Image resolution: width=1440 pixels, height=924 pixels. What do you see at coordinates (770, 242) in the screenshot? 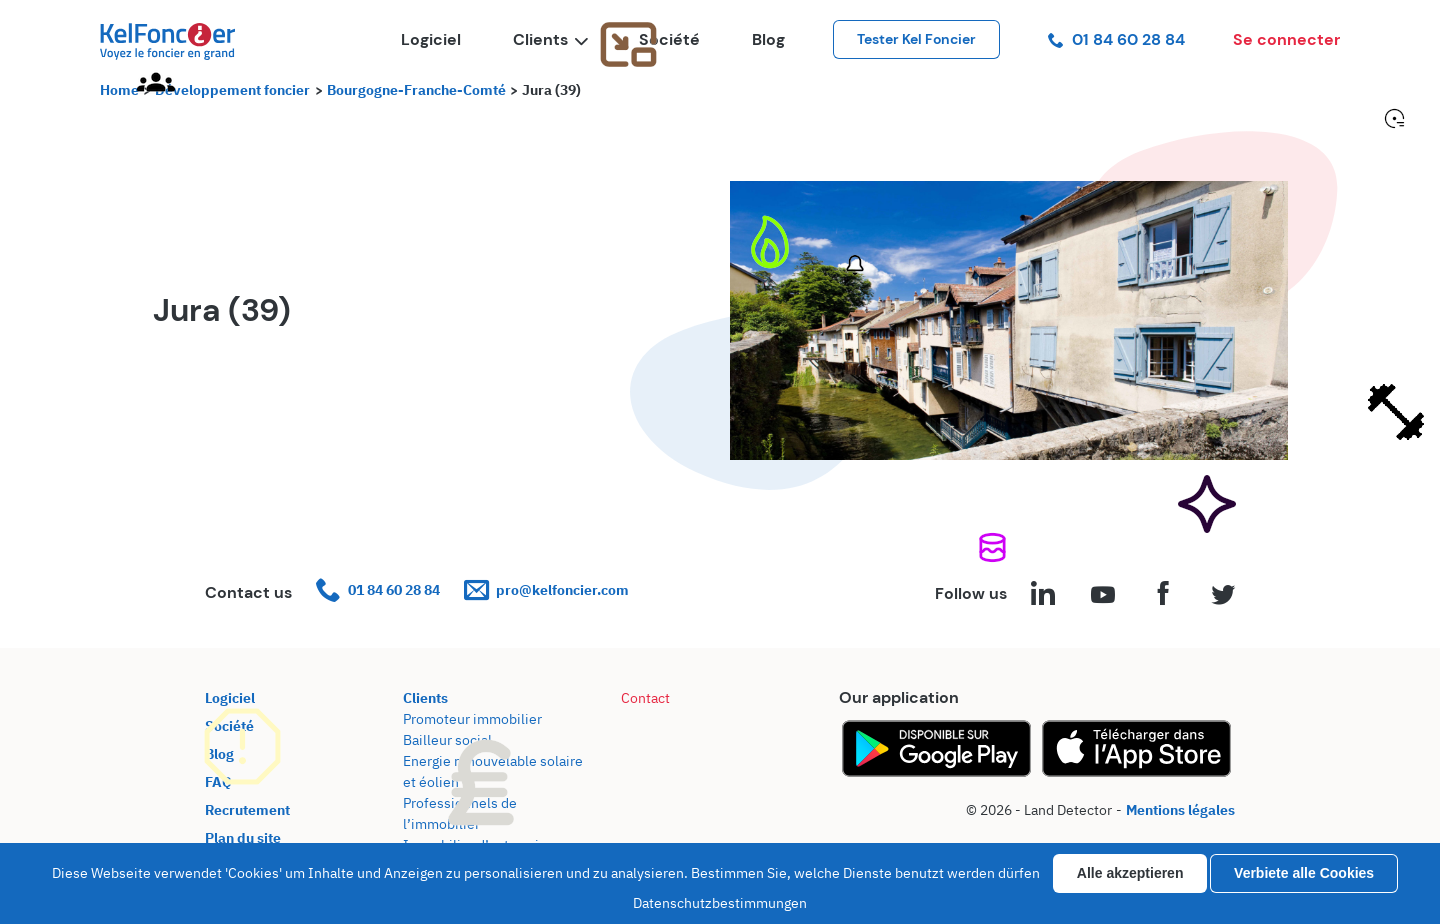
I see `view trending or hot content` at bounding box center [770, 242].